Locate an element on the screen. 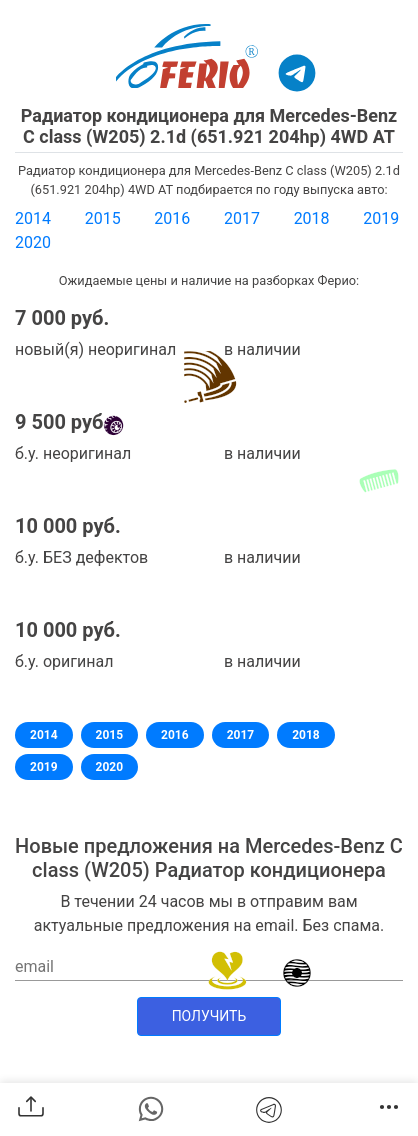  indicates a heartbreak or relationship-ending zone in a game is located at coordinates (227, 970).